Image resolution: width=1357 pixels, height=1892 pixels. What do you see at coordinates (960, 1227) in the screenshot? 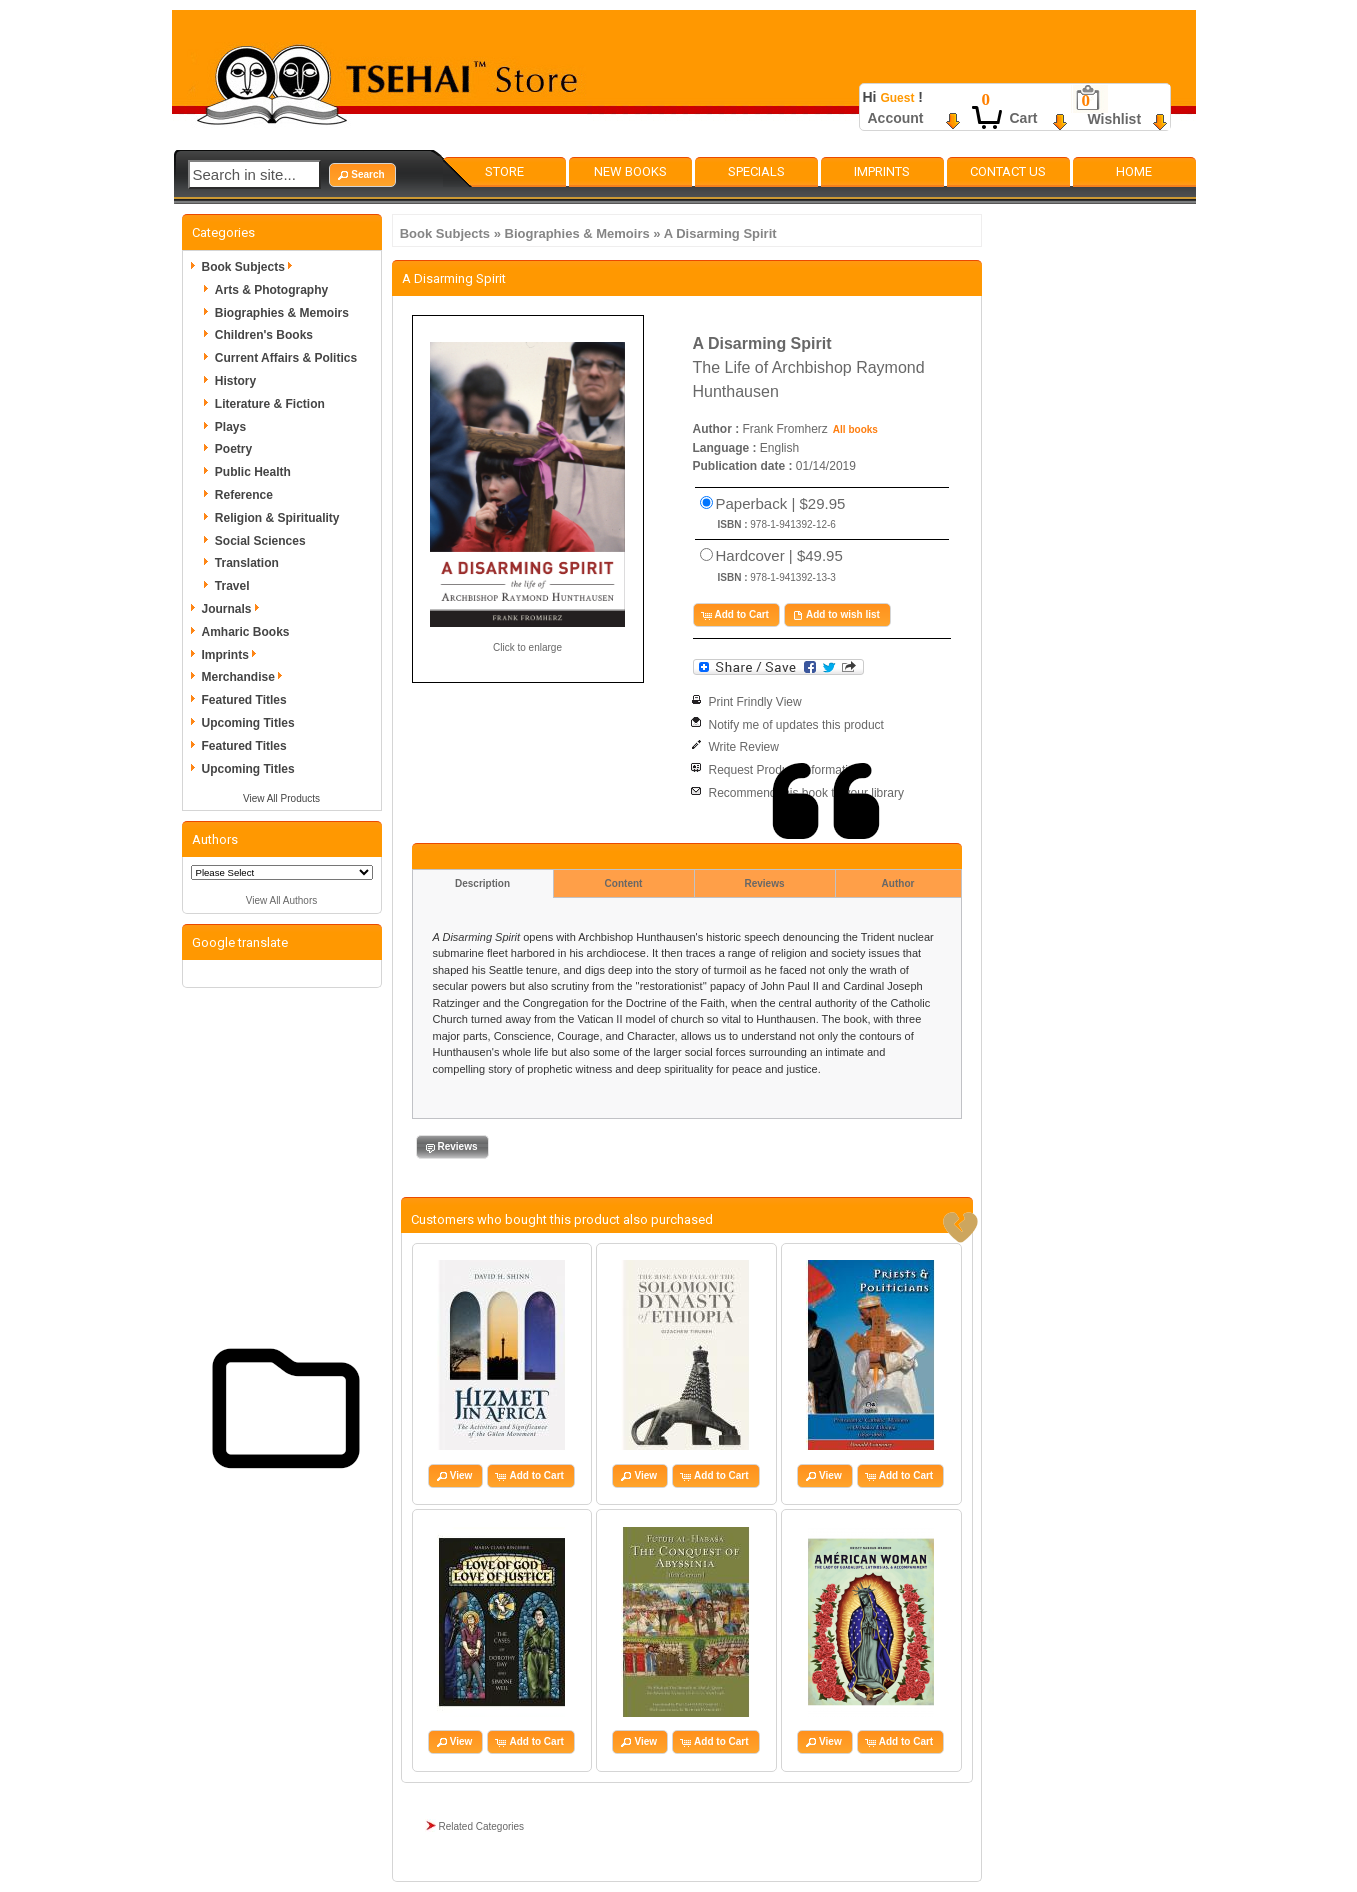
I see `unlike or remove from favorites` at bounding box center [960, 1227].